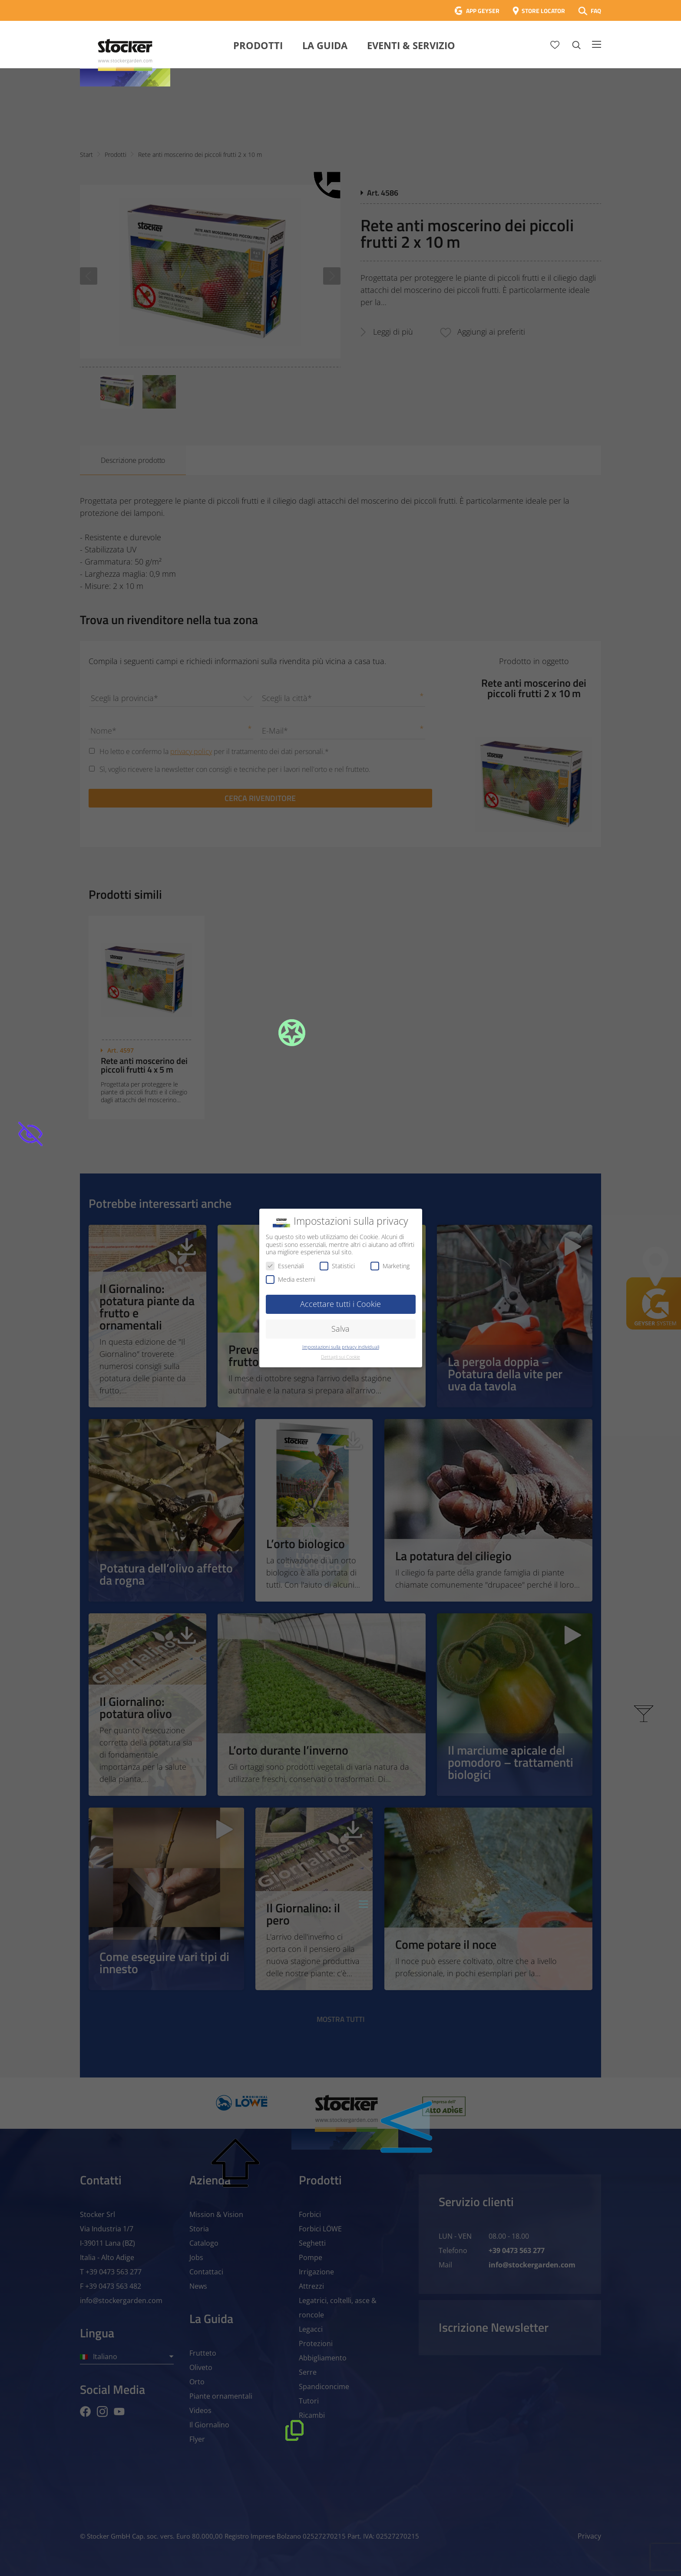  Describe the element at coordinates (30, 1134) in the screenshot. I see `hide password or sensitive content` at that location.